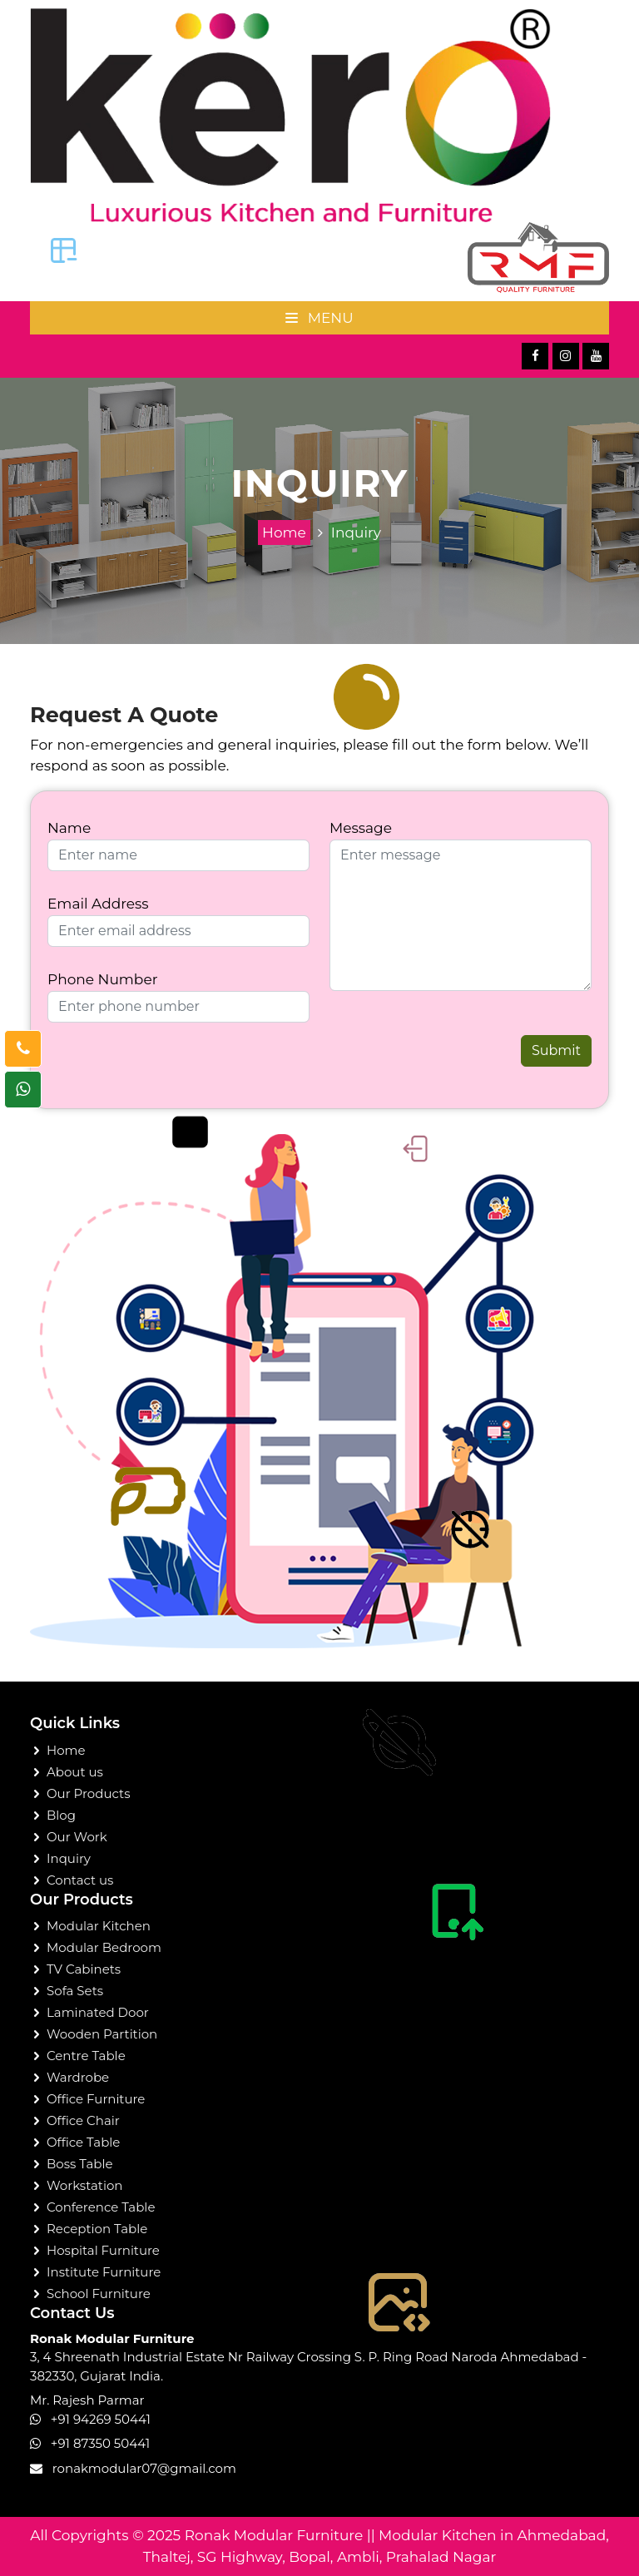  Describe the element at coordinates (63, 250) in the screenshot. I see `remove a row or column from a table` at that location.